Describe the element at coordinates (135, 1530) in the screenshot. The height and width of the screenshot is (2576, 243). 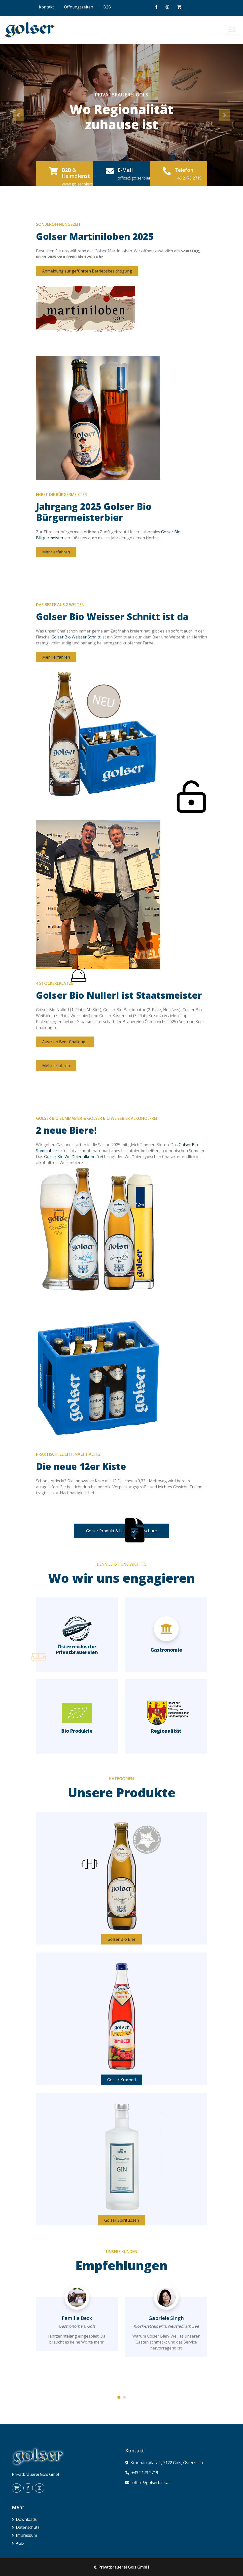
I see `view invoice or billing document in rupees` at that location.